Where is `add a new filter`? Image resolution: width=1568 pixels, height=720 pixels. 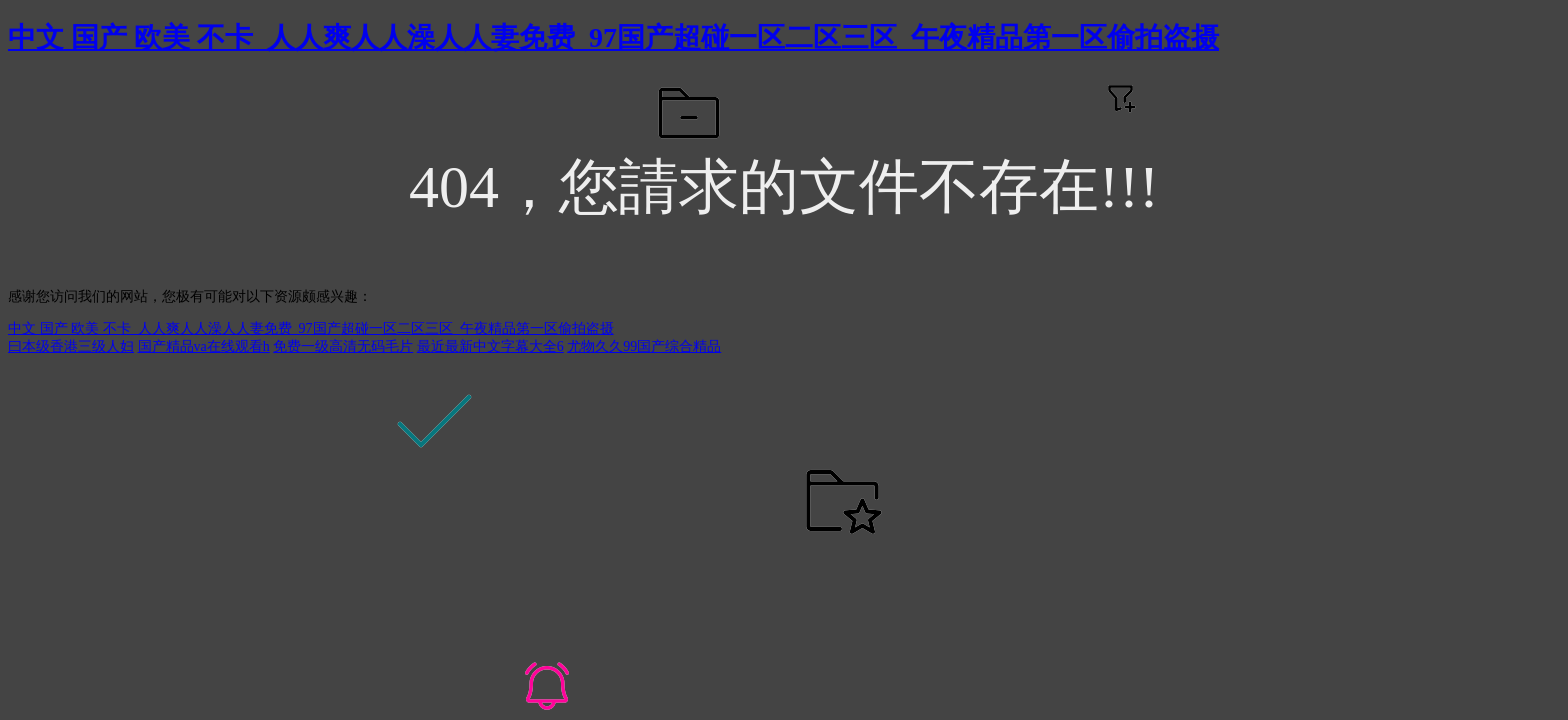
add a new filter is located at coordinates (1120, 97).